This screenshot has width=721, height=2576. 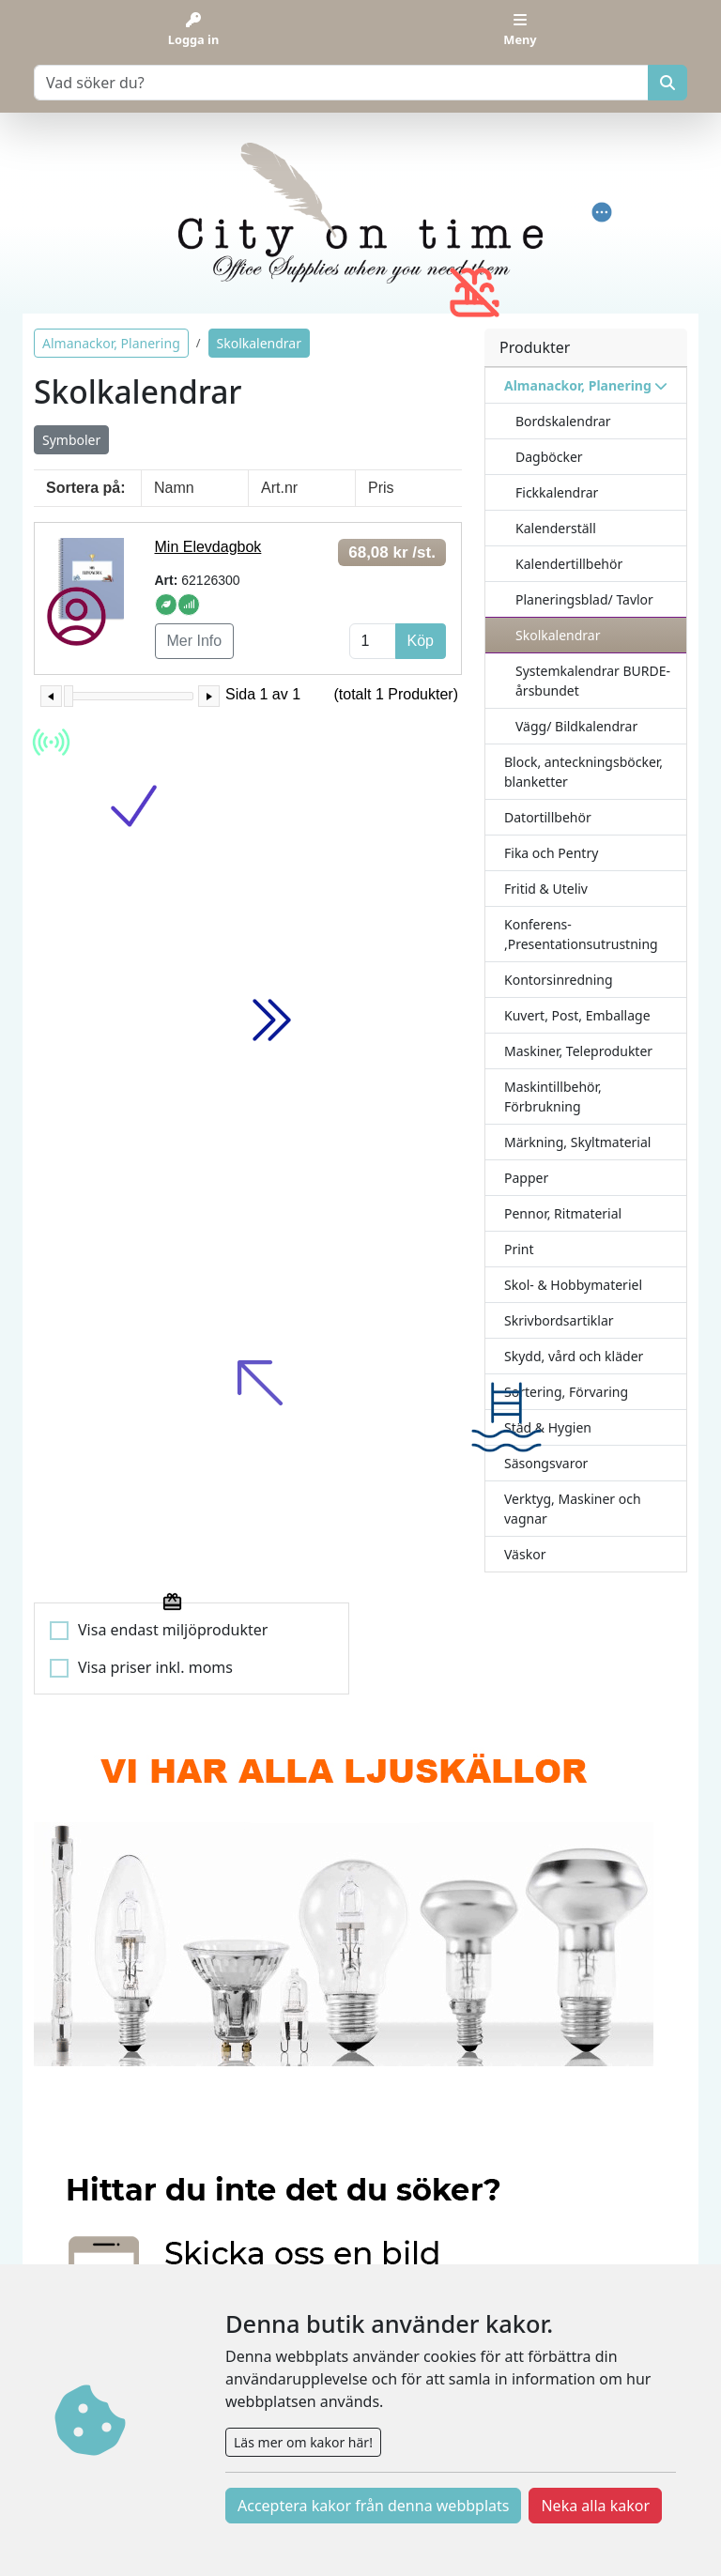 What do you see at coordinates (76, 616) in the screenshot?
I see `view your profile` at bounding box center [76, 616].